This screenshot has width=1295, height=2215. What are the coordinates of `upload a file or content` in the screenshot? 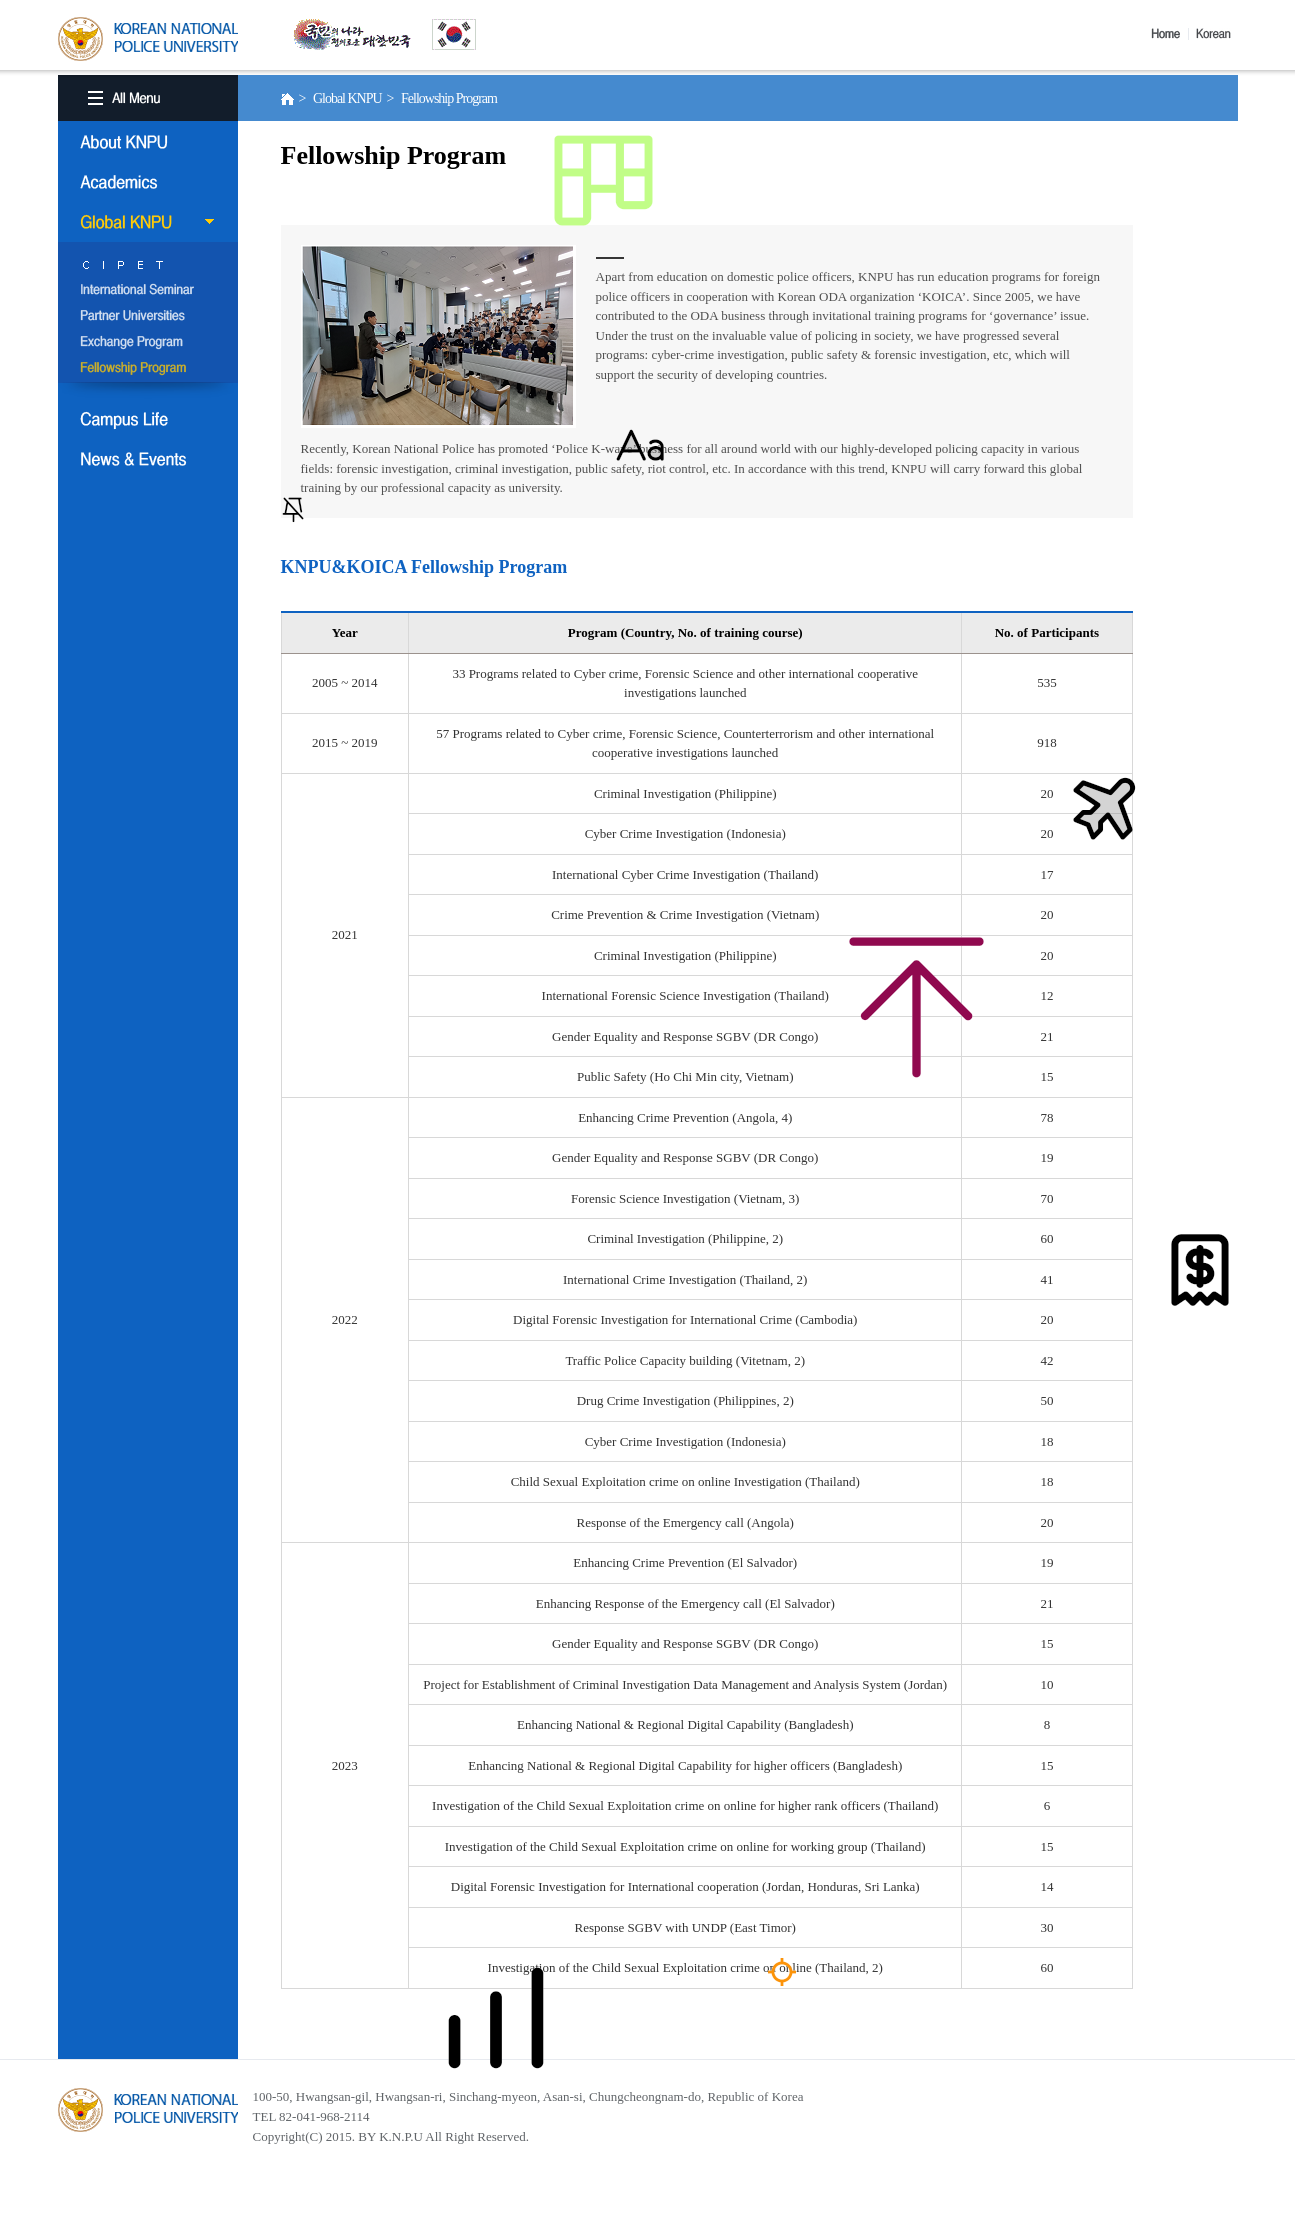 It's located at (916, 1004).